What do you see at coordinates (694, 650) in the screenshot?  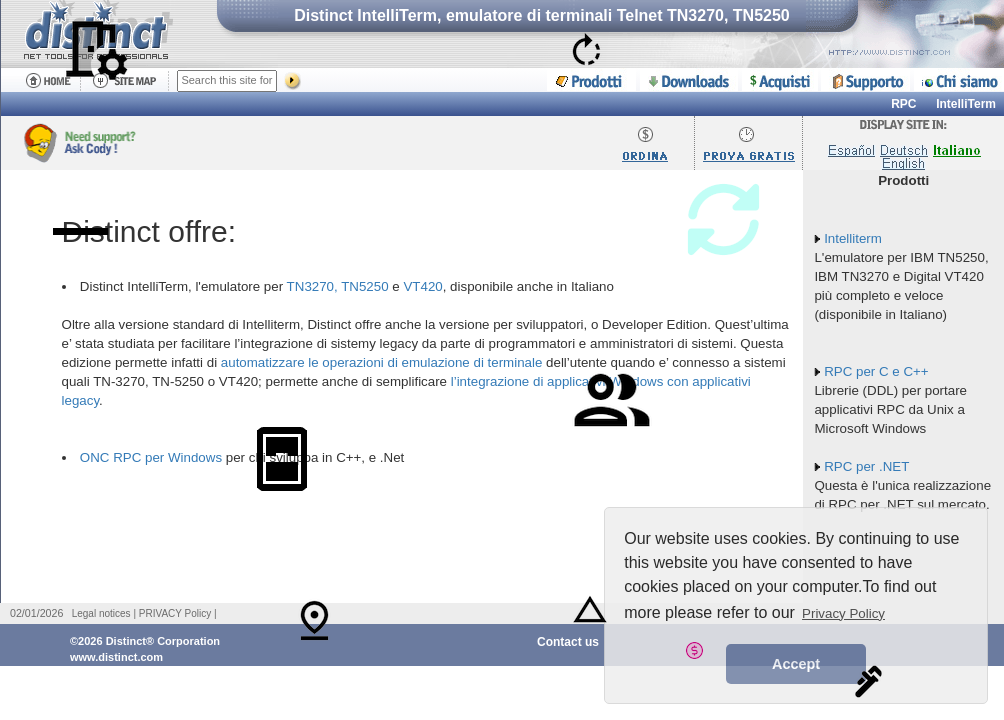 I see `view account balance or financial summary` at bounding box center [694, 650].